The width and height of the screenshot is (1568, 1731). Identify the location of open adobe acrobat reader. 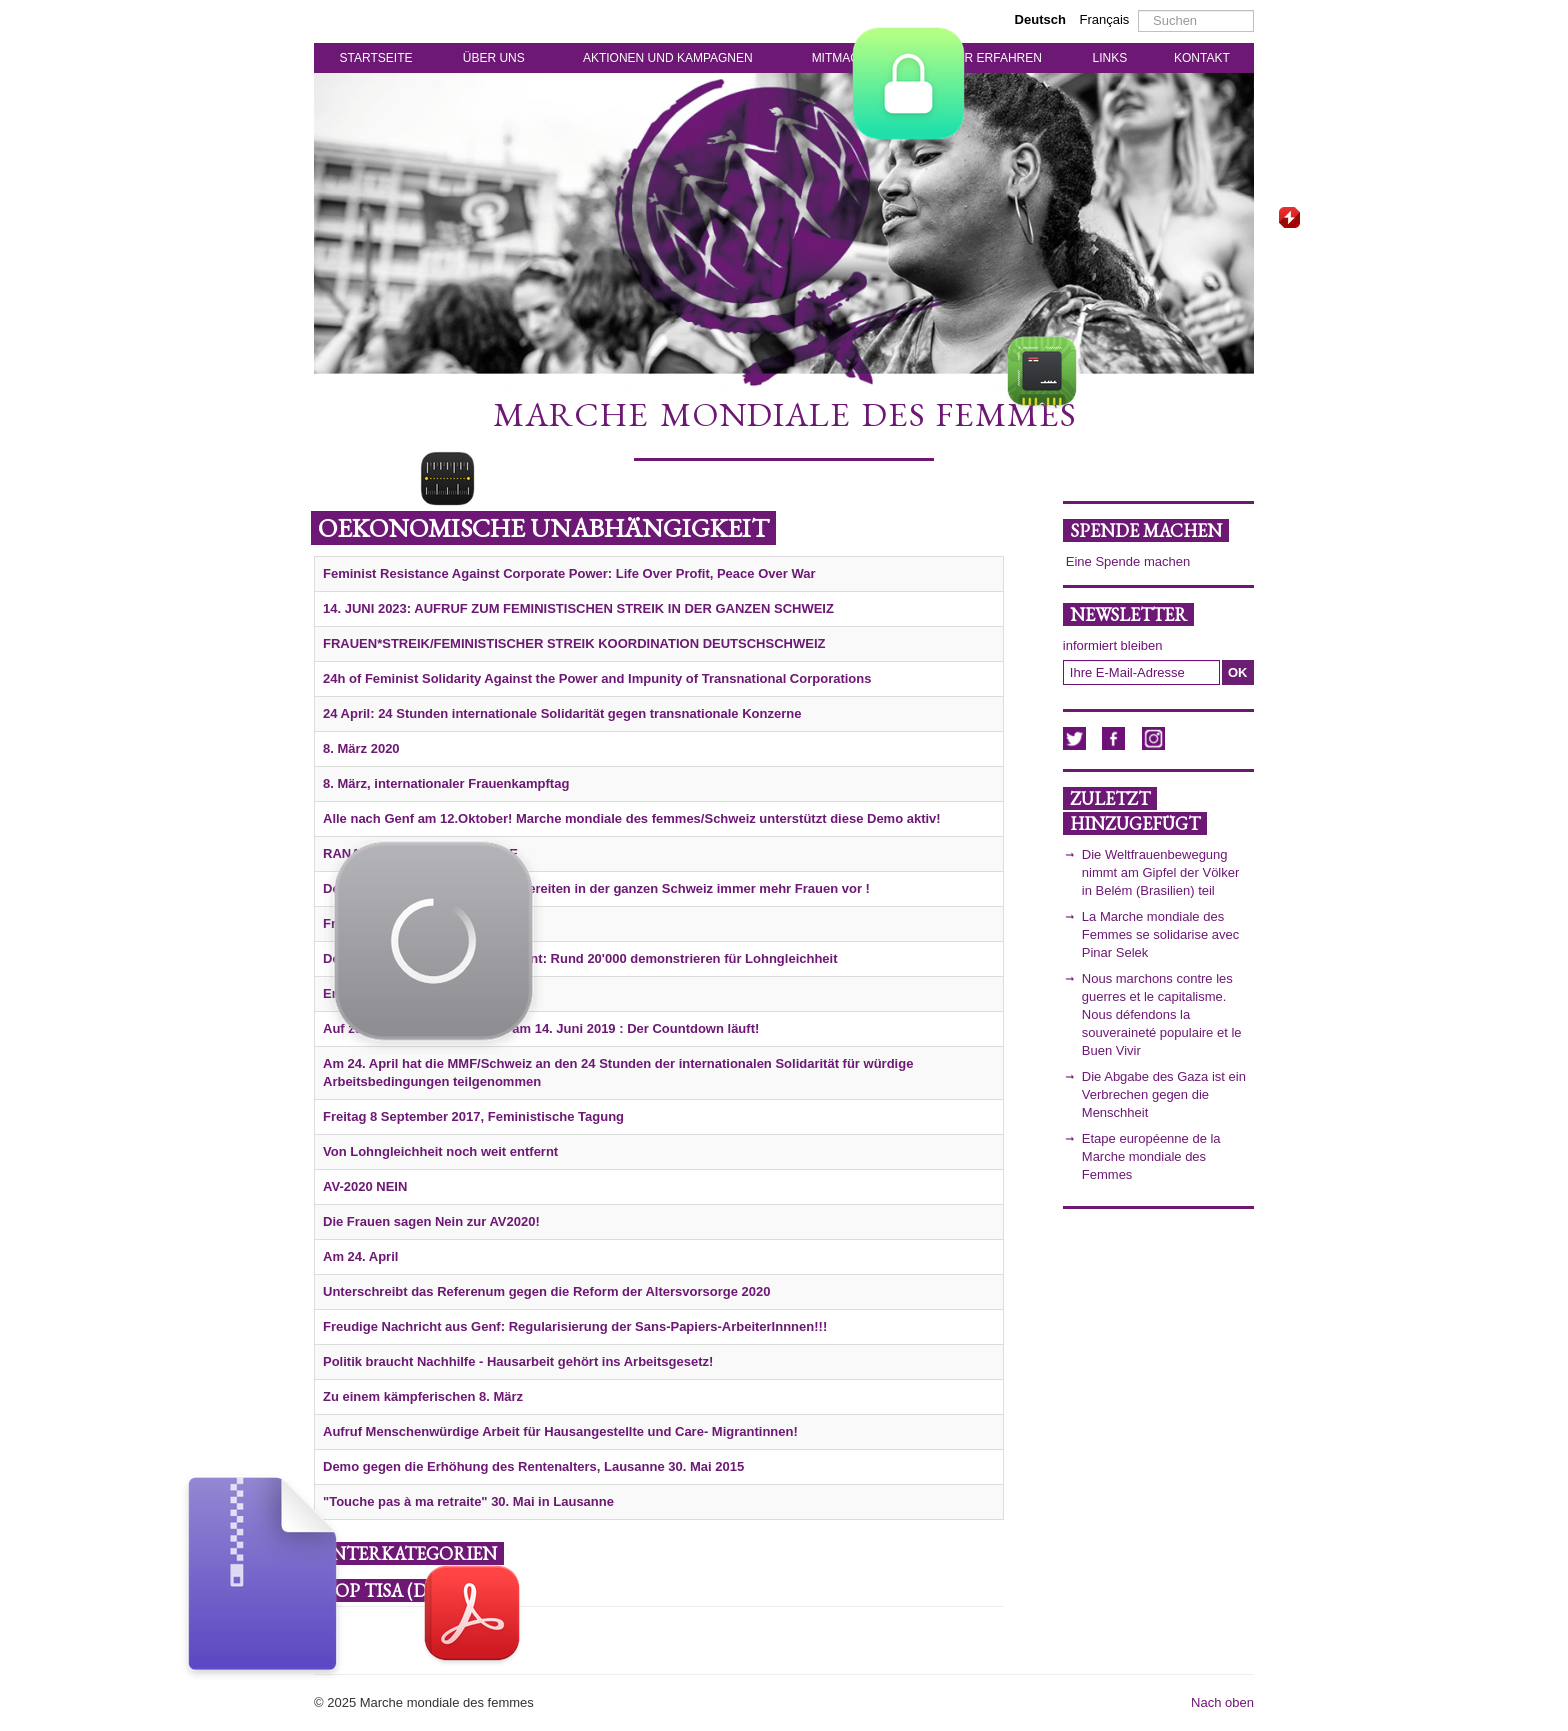
(472, 1613).